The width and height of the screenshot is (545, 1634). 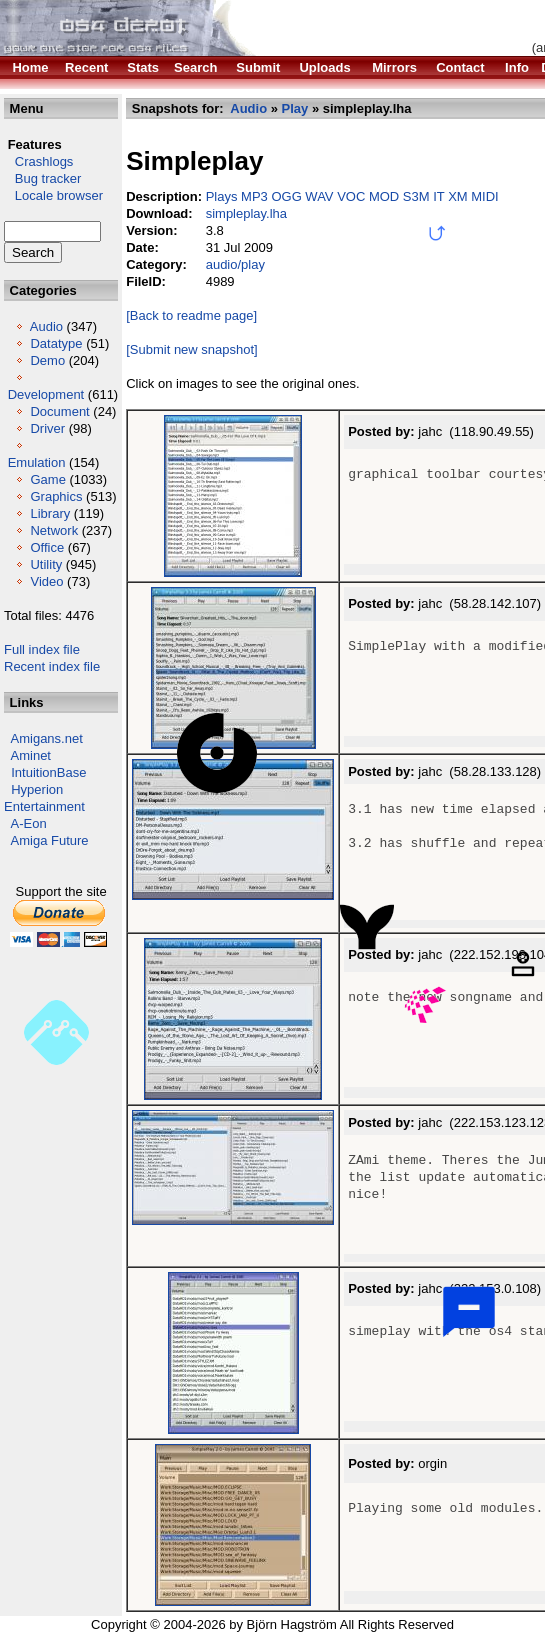 I want to click on schlix CMS brand logo, so click(x=425, y=1003).